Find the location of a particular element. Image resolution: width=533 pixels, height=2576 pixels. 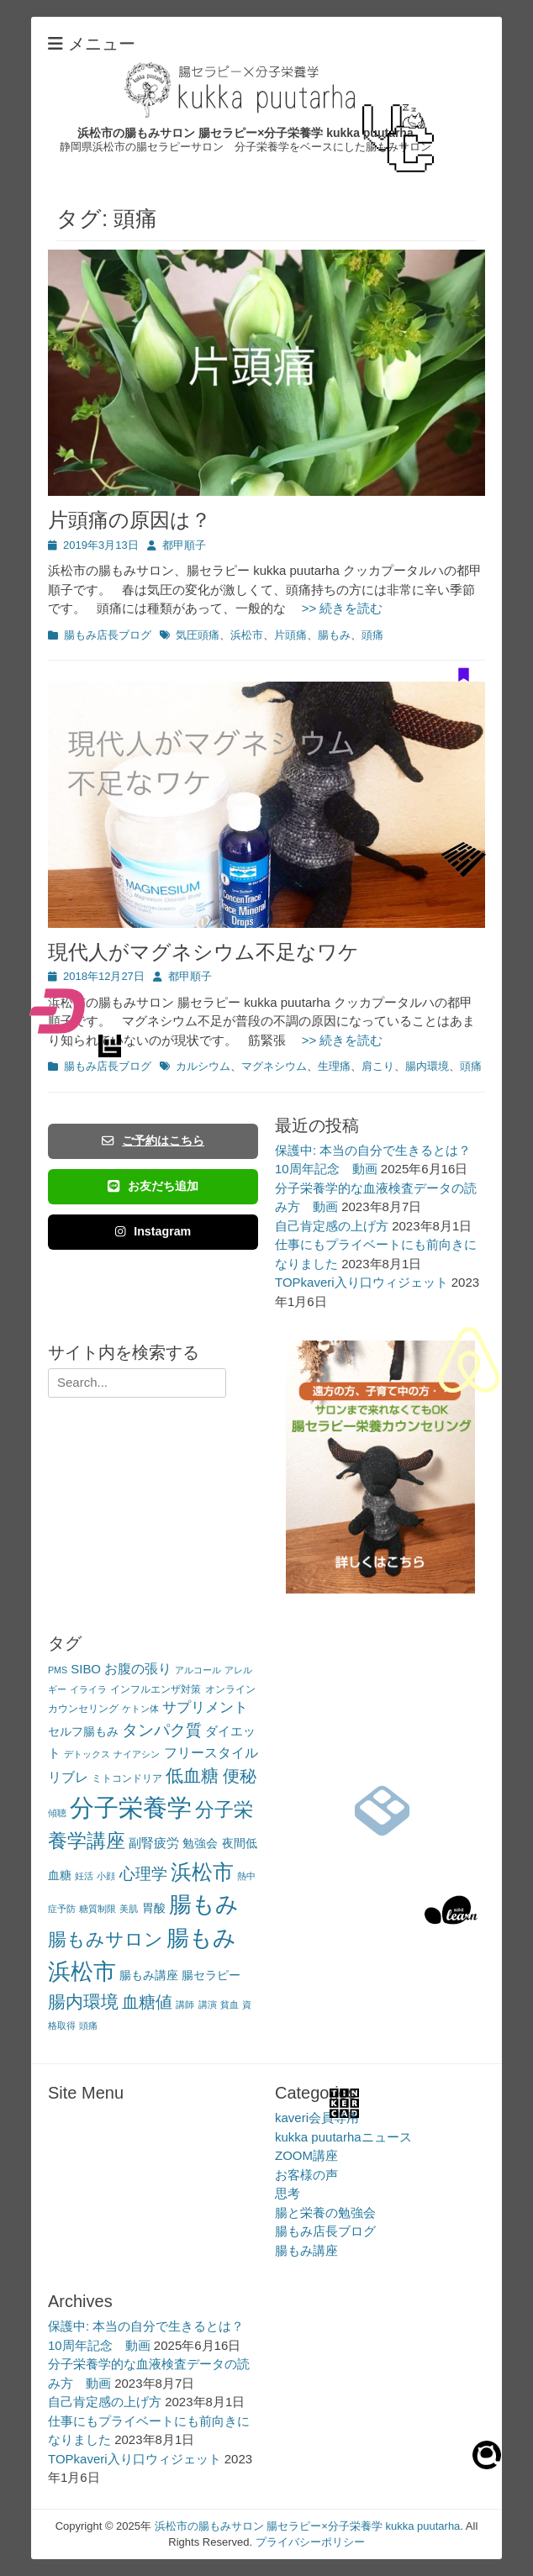

open vencord discord client mod settings is located at coordinates (398, 138).